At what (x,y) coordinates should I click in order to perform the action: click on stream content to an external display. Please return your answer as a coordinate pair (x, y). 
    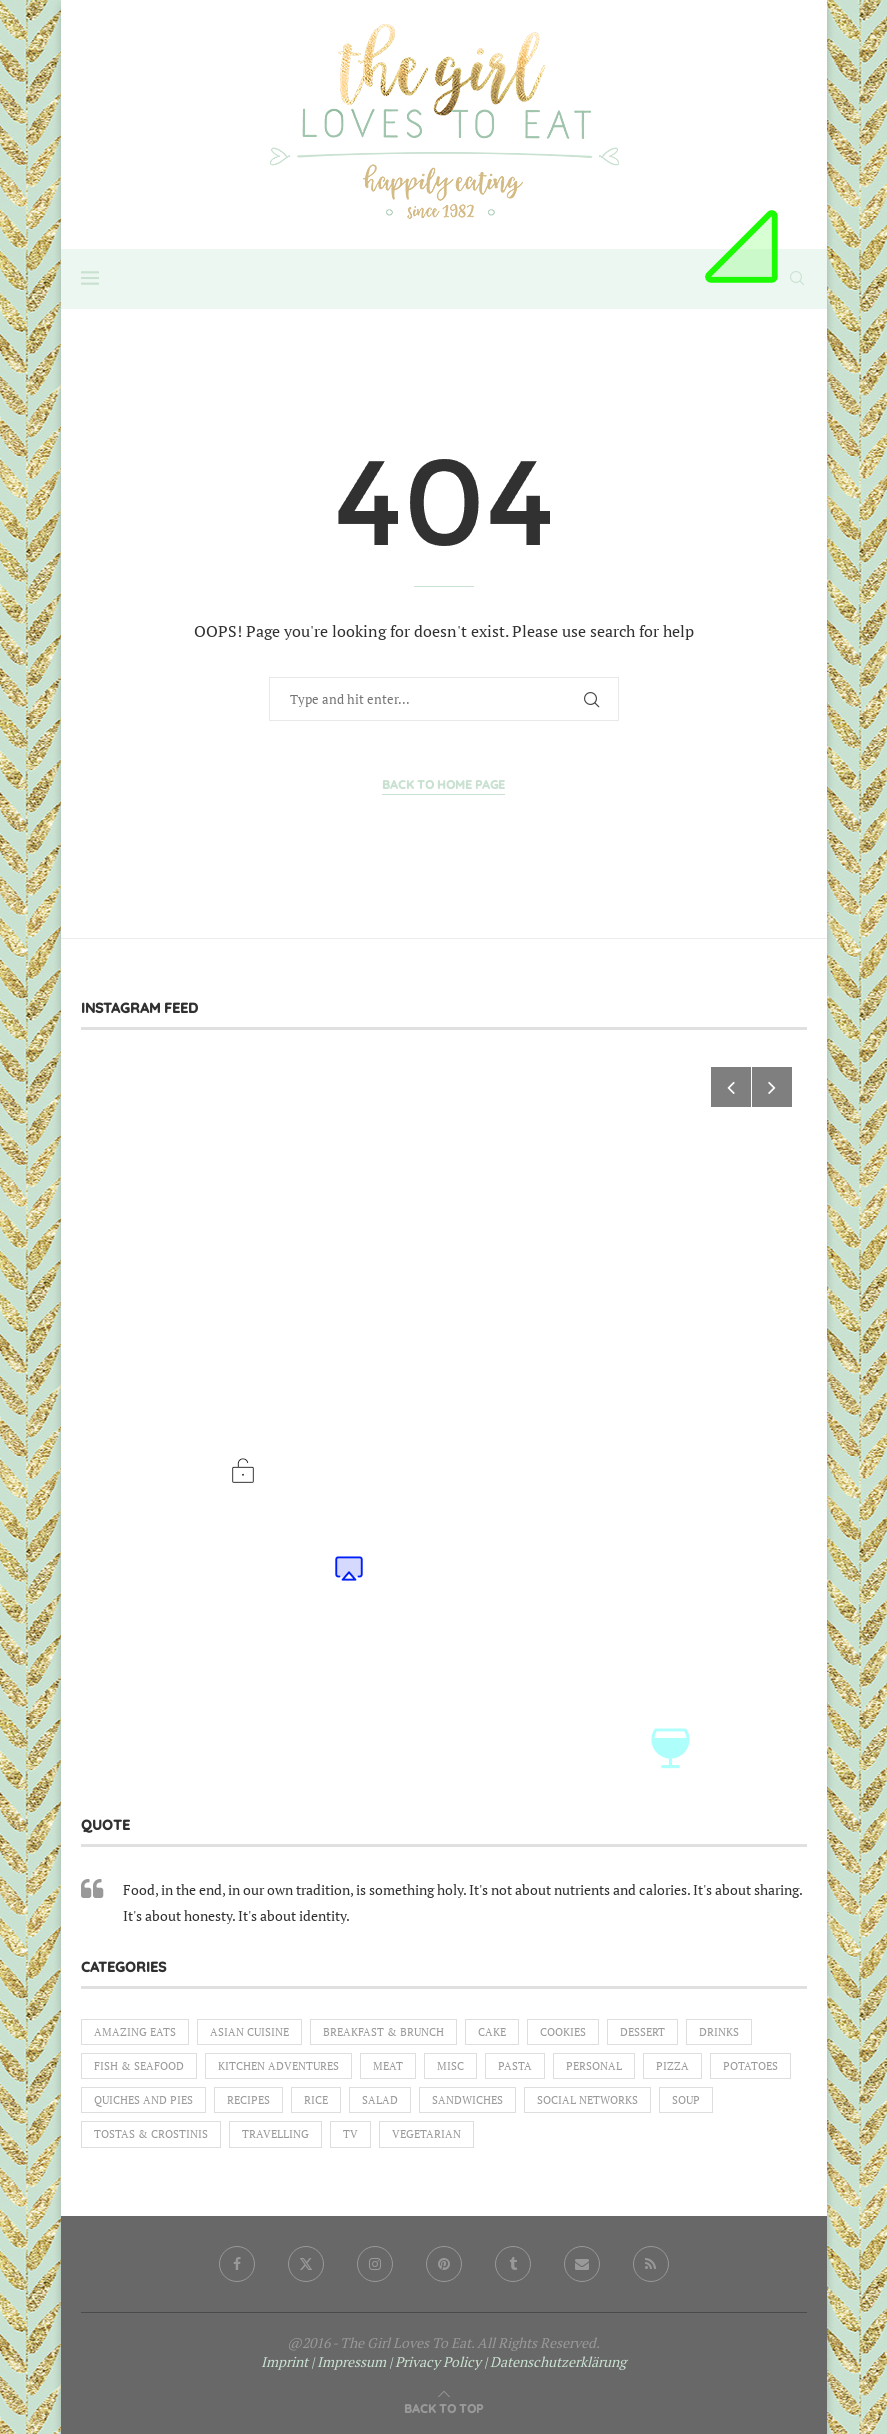
    Looking at the image, I should click on (349, 1568).